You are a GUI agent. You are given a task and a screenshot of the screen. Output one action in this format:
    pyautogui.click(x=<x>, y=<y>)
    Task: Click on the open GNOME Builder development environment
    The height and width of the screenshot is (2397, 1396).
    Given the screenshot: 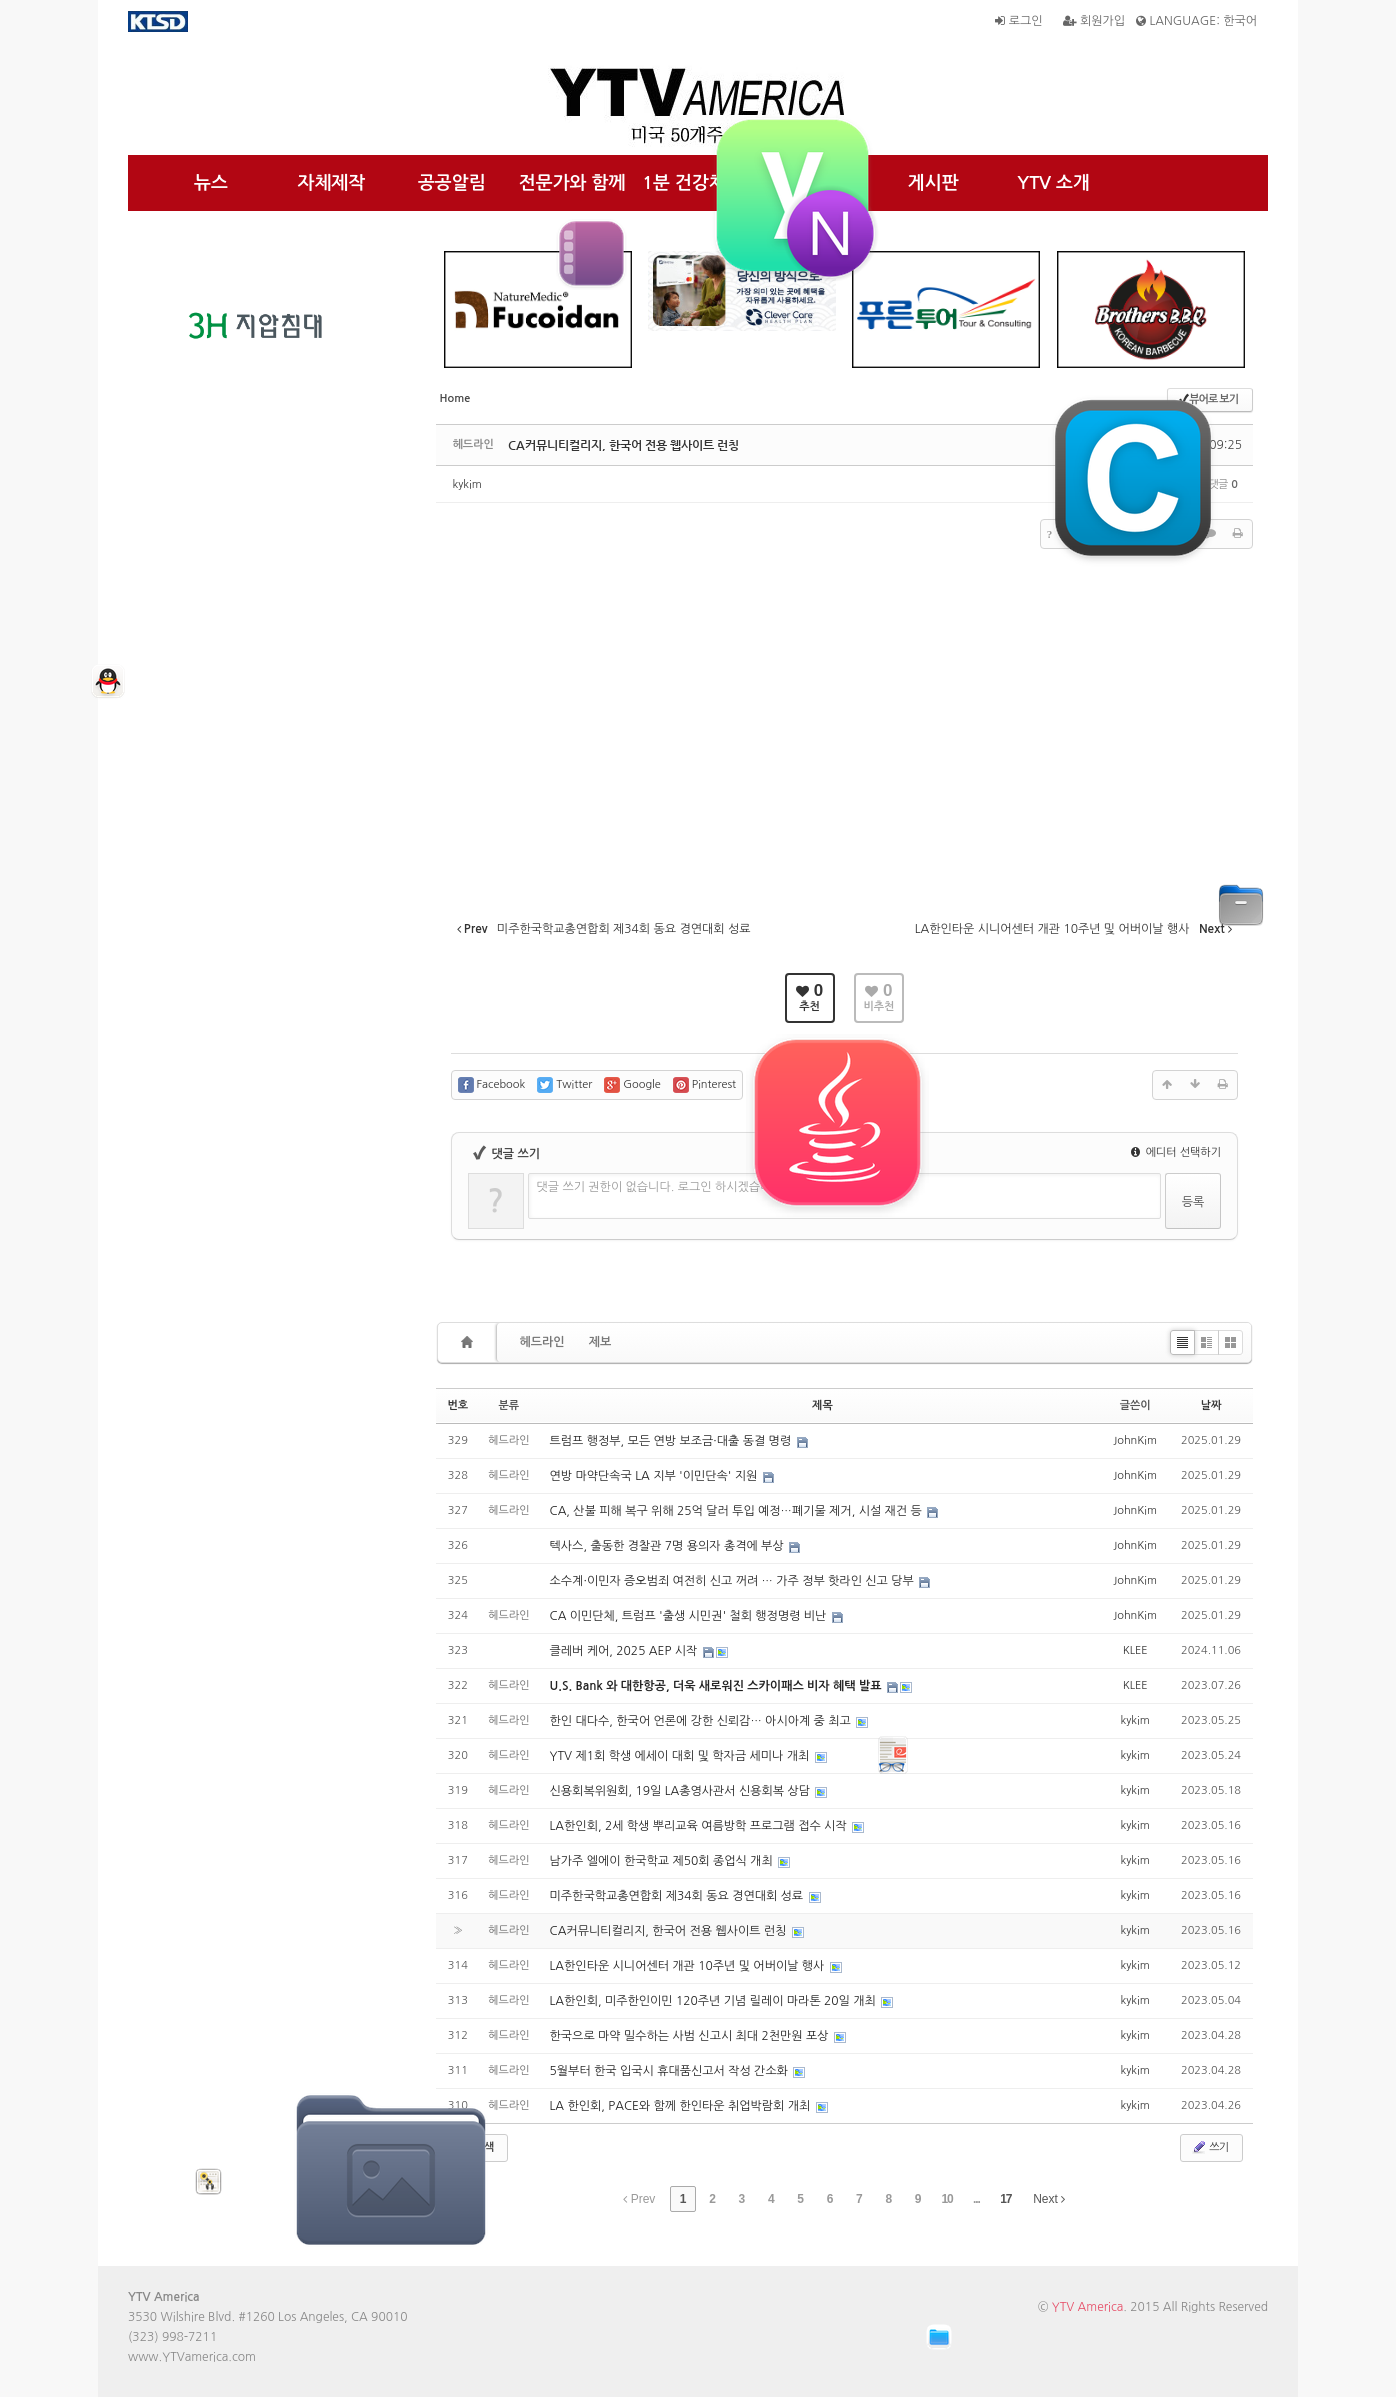 What is the action you would take?
    pyautogui.click(x=208, y=2181)
    